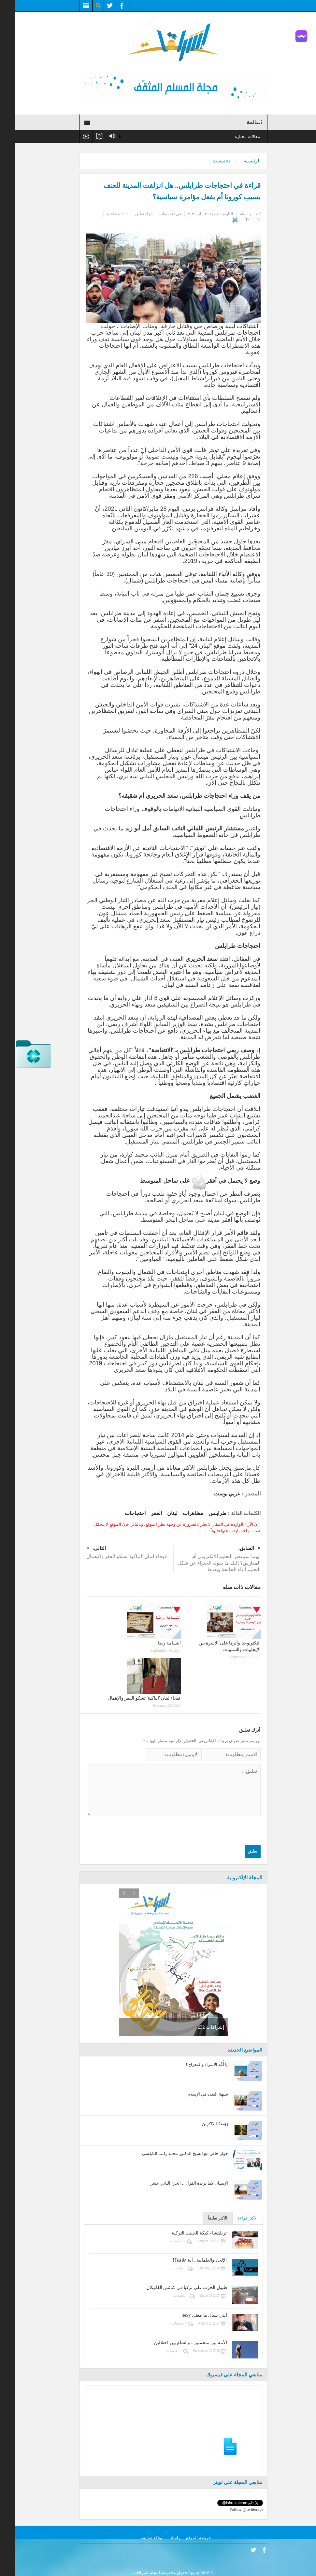 This screenshot has height=2576, width=316. What do you see at coordinates (230, 2447) in the screenshot?
I see `open a text document or word processing file` at bounding box center [230, 2447].